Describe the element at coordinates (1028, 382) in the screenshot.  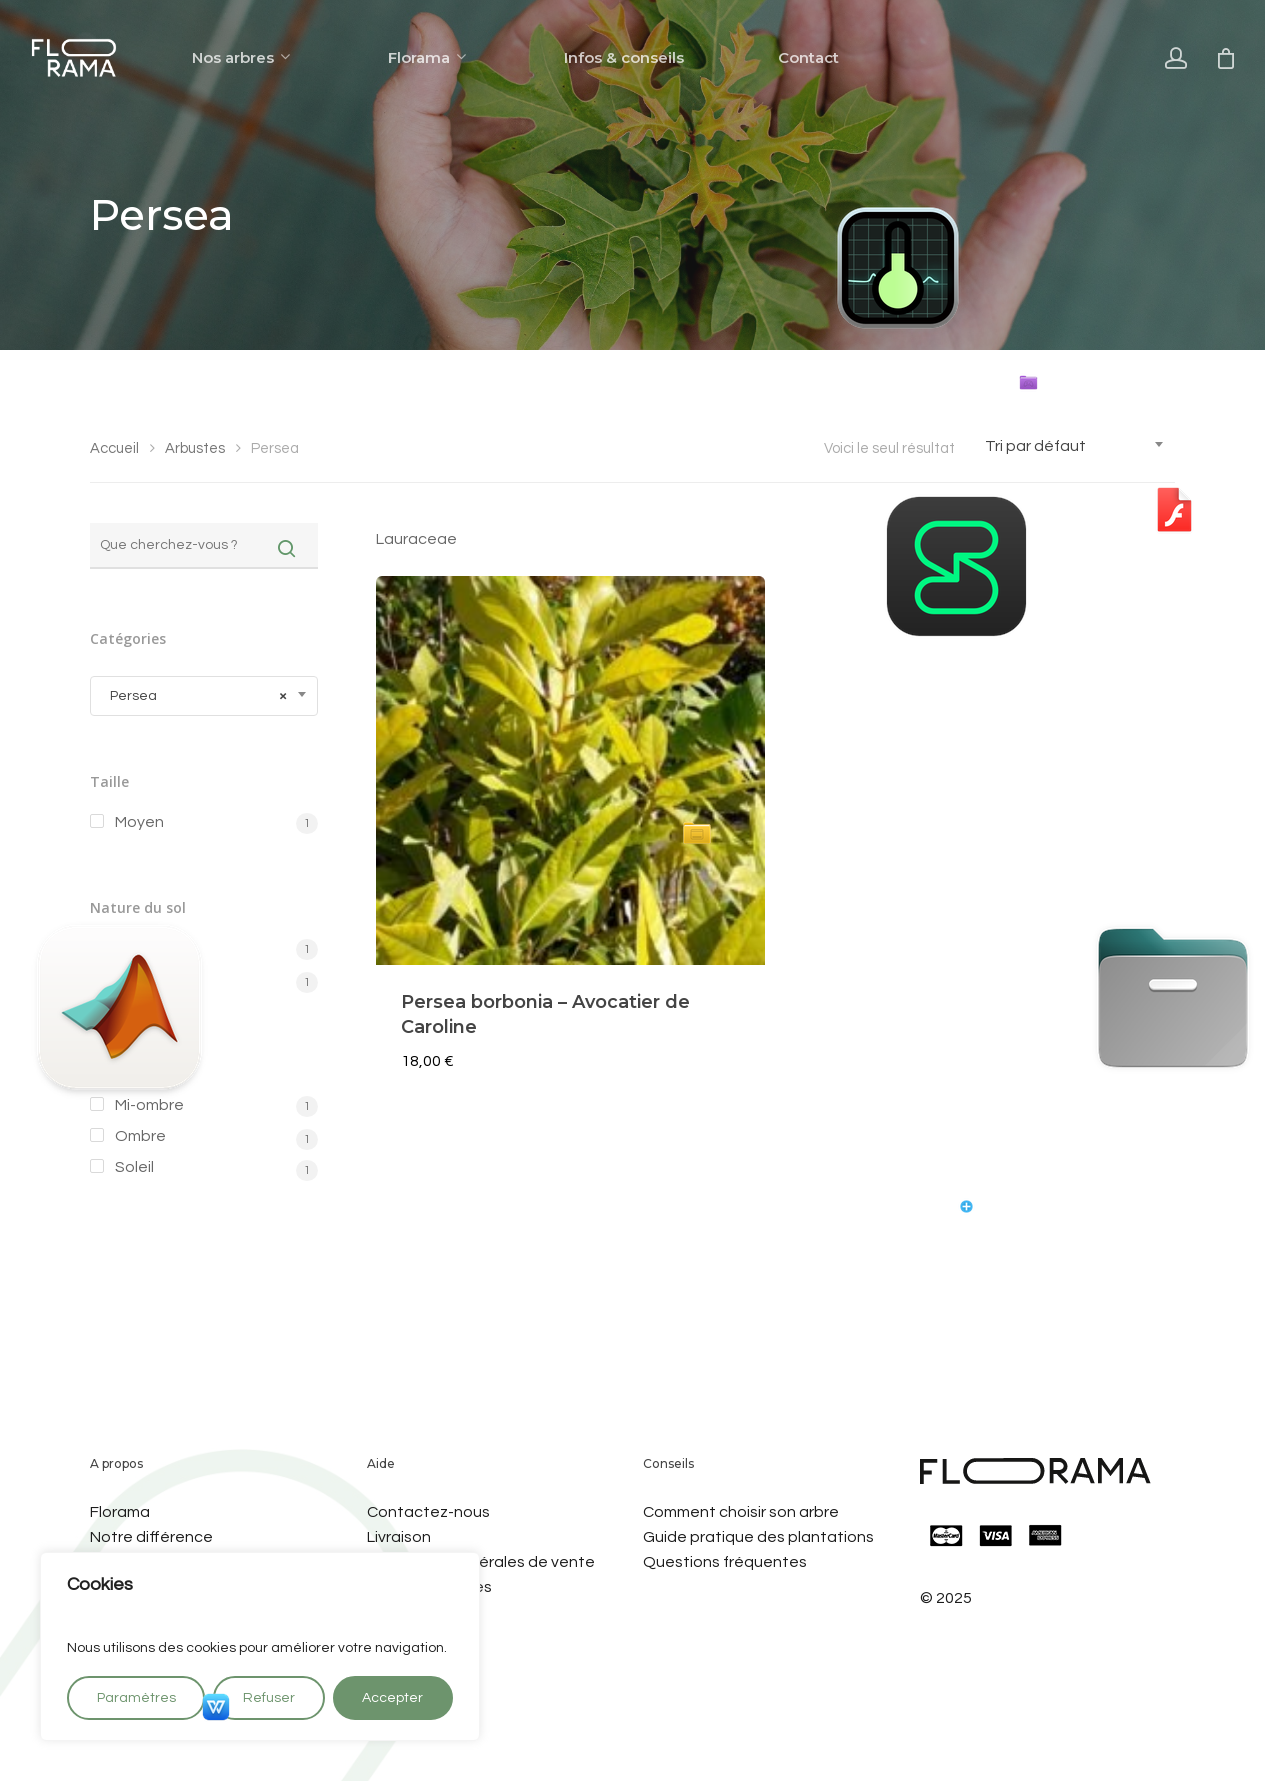
I see `open your games folder` at that location.